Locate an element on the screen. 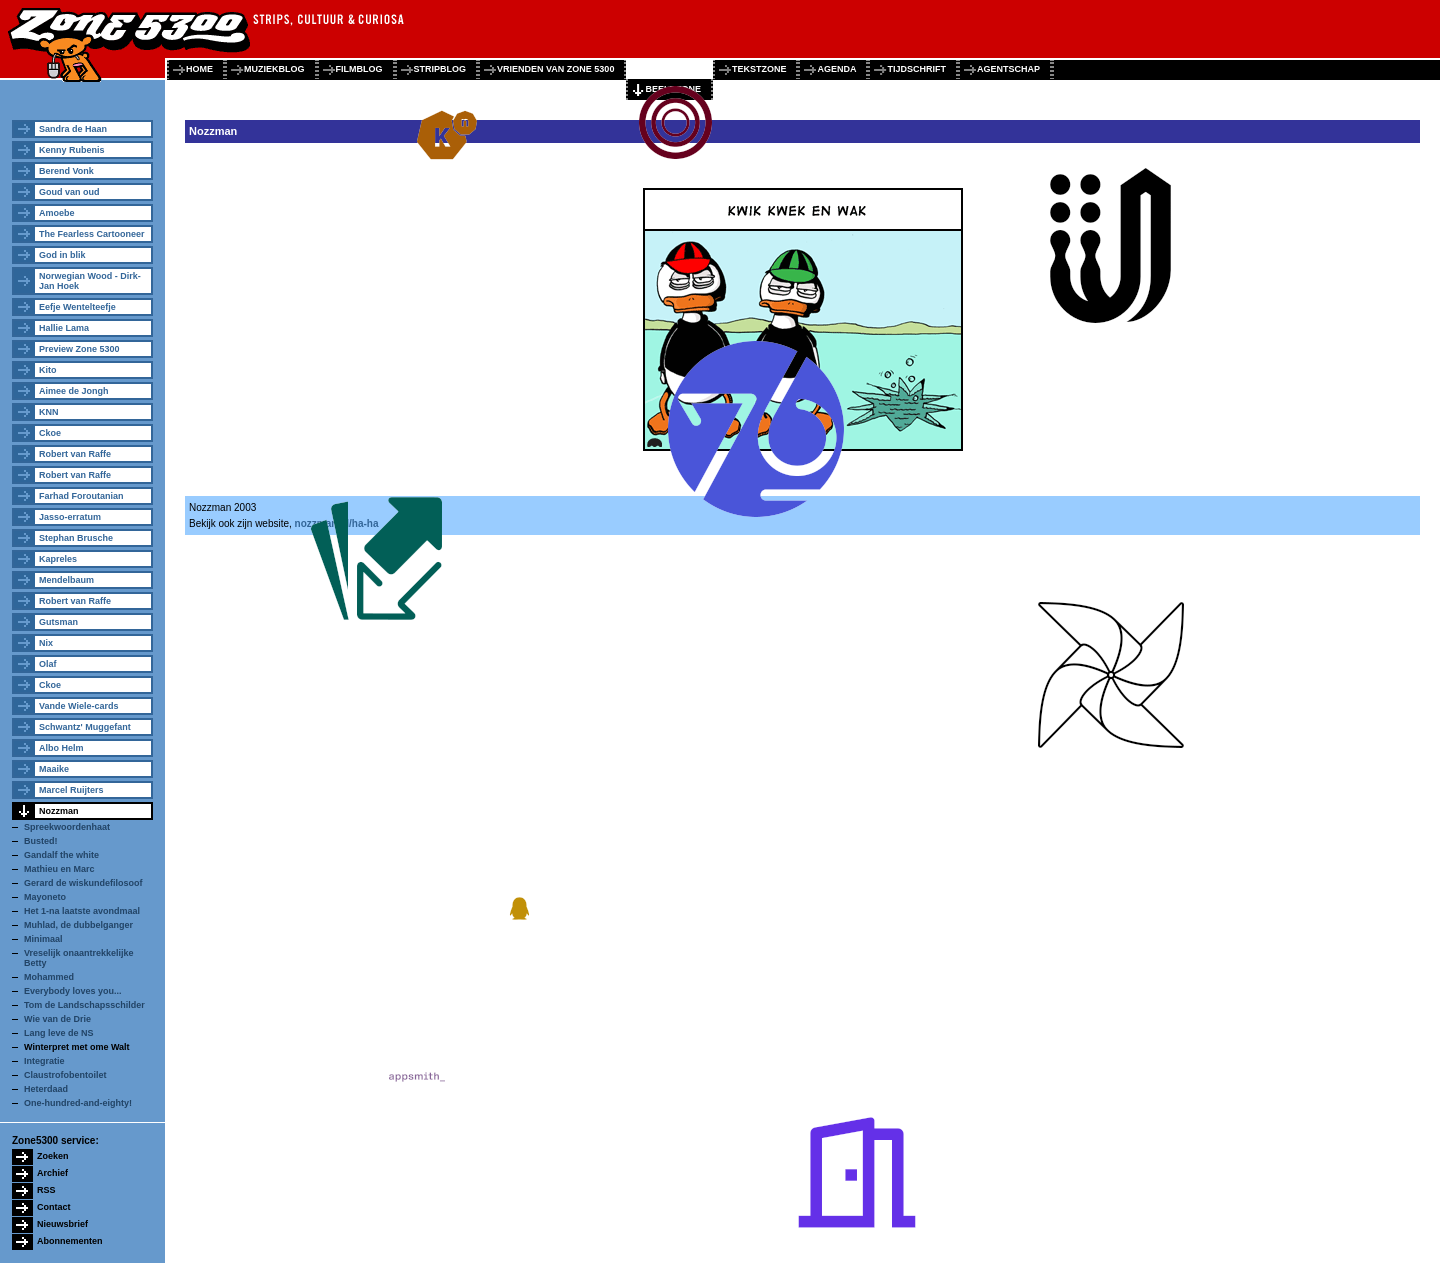 The image size is (1440, 1263). appsmith platform logo is located at coordinates (417, 1077).